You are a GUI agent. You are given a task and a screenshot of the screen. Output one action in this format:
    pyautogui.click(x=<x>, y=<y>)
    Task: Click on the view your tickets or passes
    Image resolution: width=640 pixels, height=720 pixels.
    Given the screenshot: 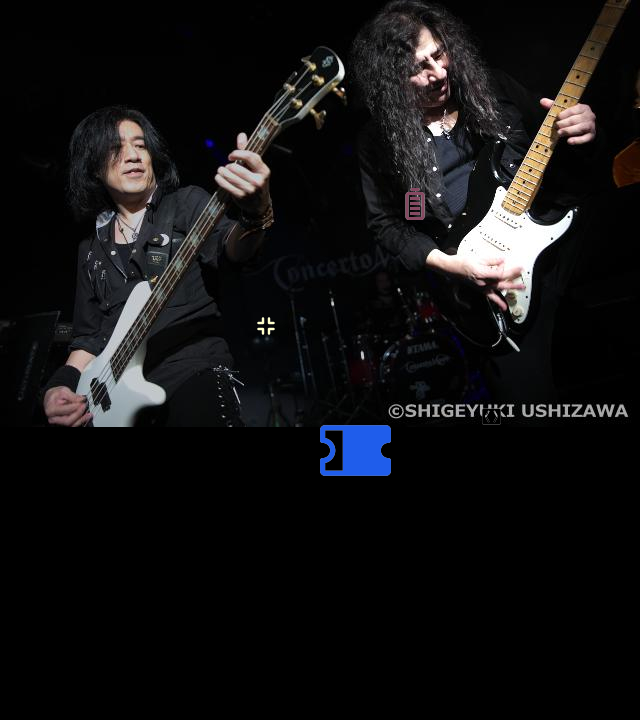 What is the action you would take?
    pyautogui.click(x=355, y=450)
    